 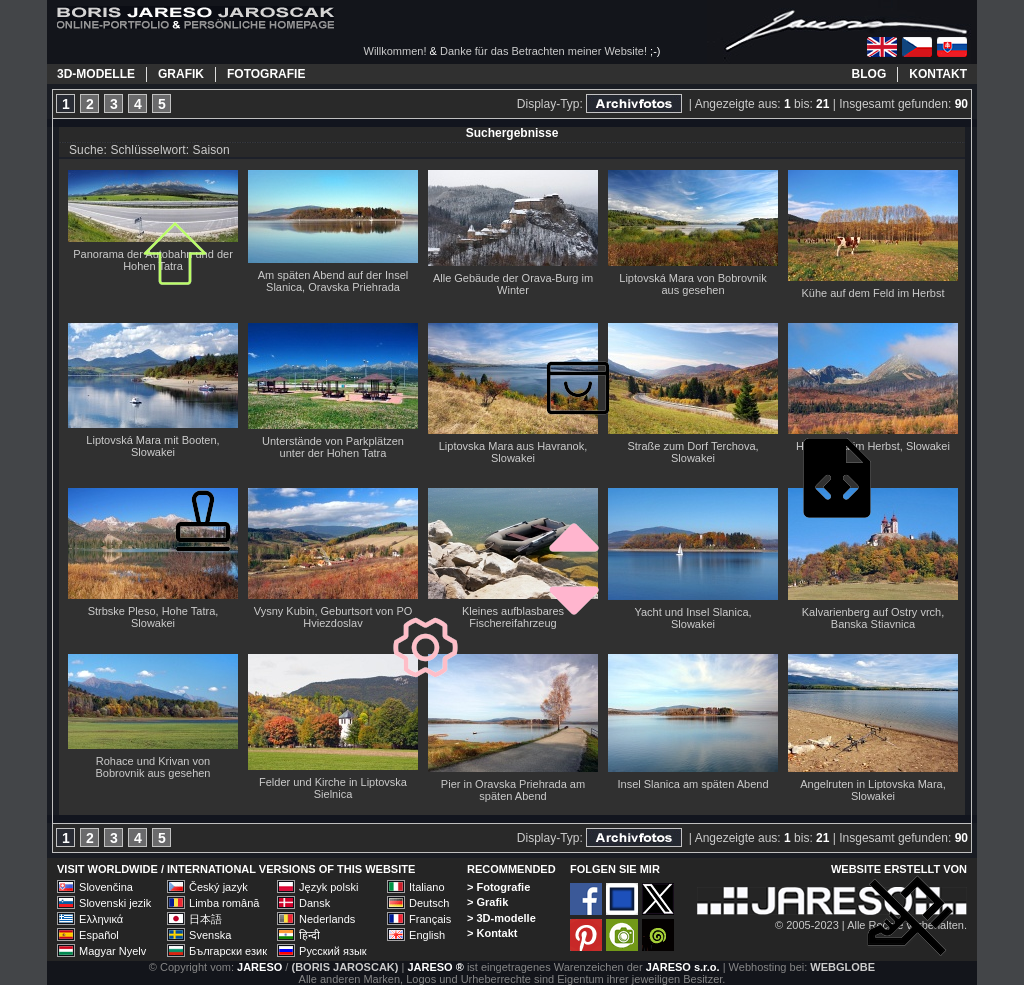 What do you see at coordinates (425, 647) in the screenshot?
I see `access settings or preferences` at bounding box center [425, 647].